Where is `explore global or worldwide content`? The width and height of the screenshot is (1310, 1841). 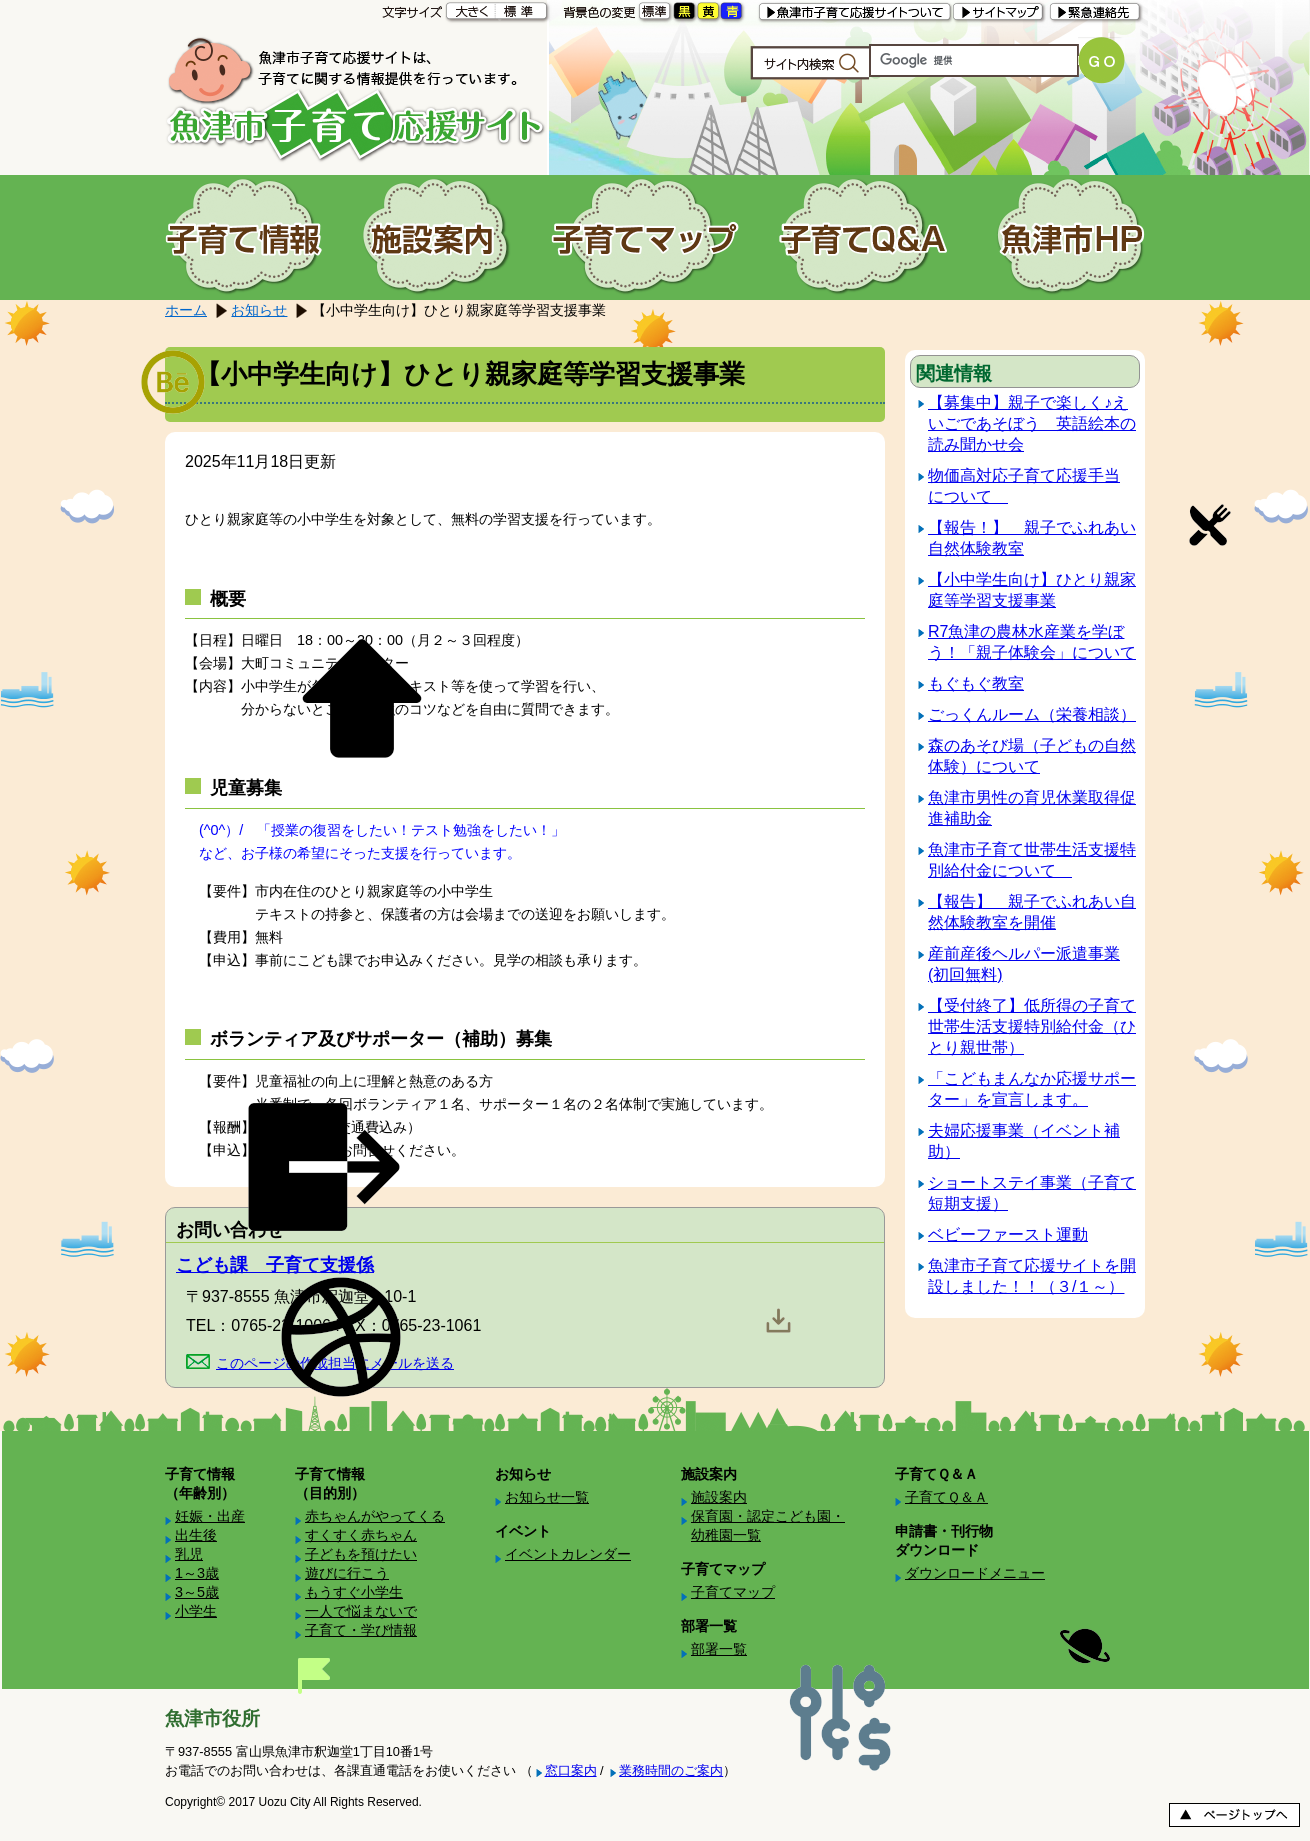 explore global or worldwide content is located at coordinates (1085, 1646).